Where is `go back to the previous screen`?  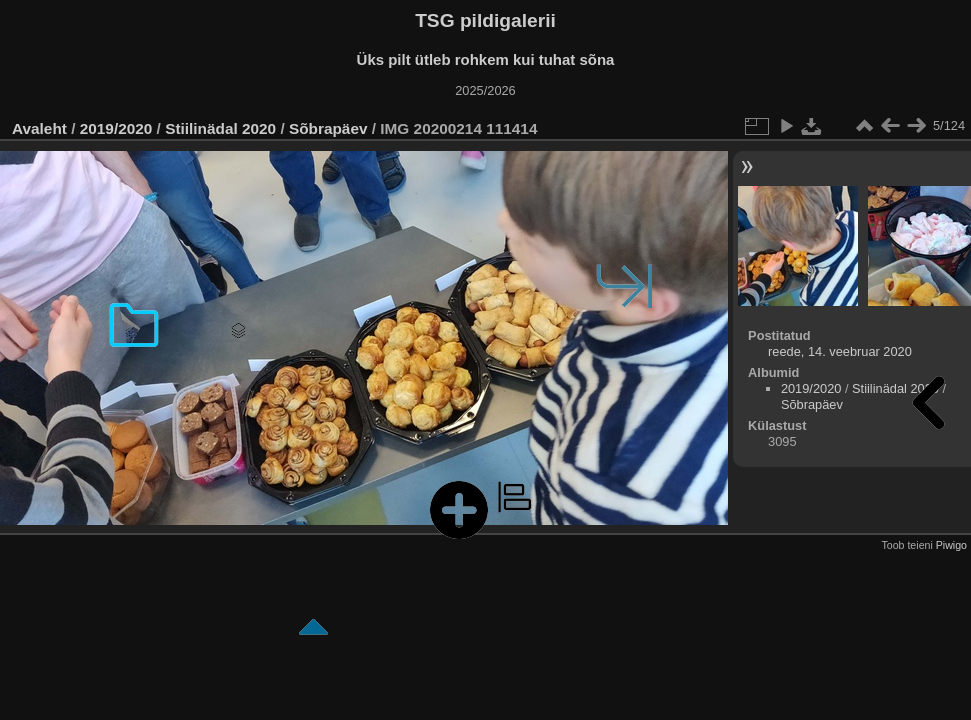 go back to the previous screen is located at coordinates (928, 402).